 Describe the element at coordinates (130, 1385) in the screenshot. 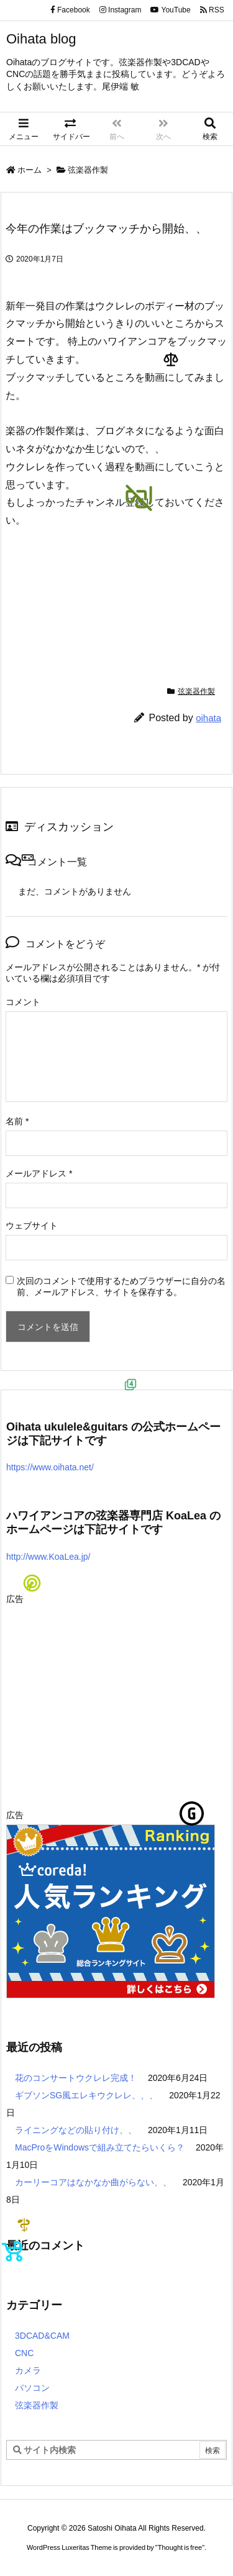

I see `view item 4 in a collection or series` at that location.